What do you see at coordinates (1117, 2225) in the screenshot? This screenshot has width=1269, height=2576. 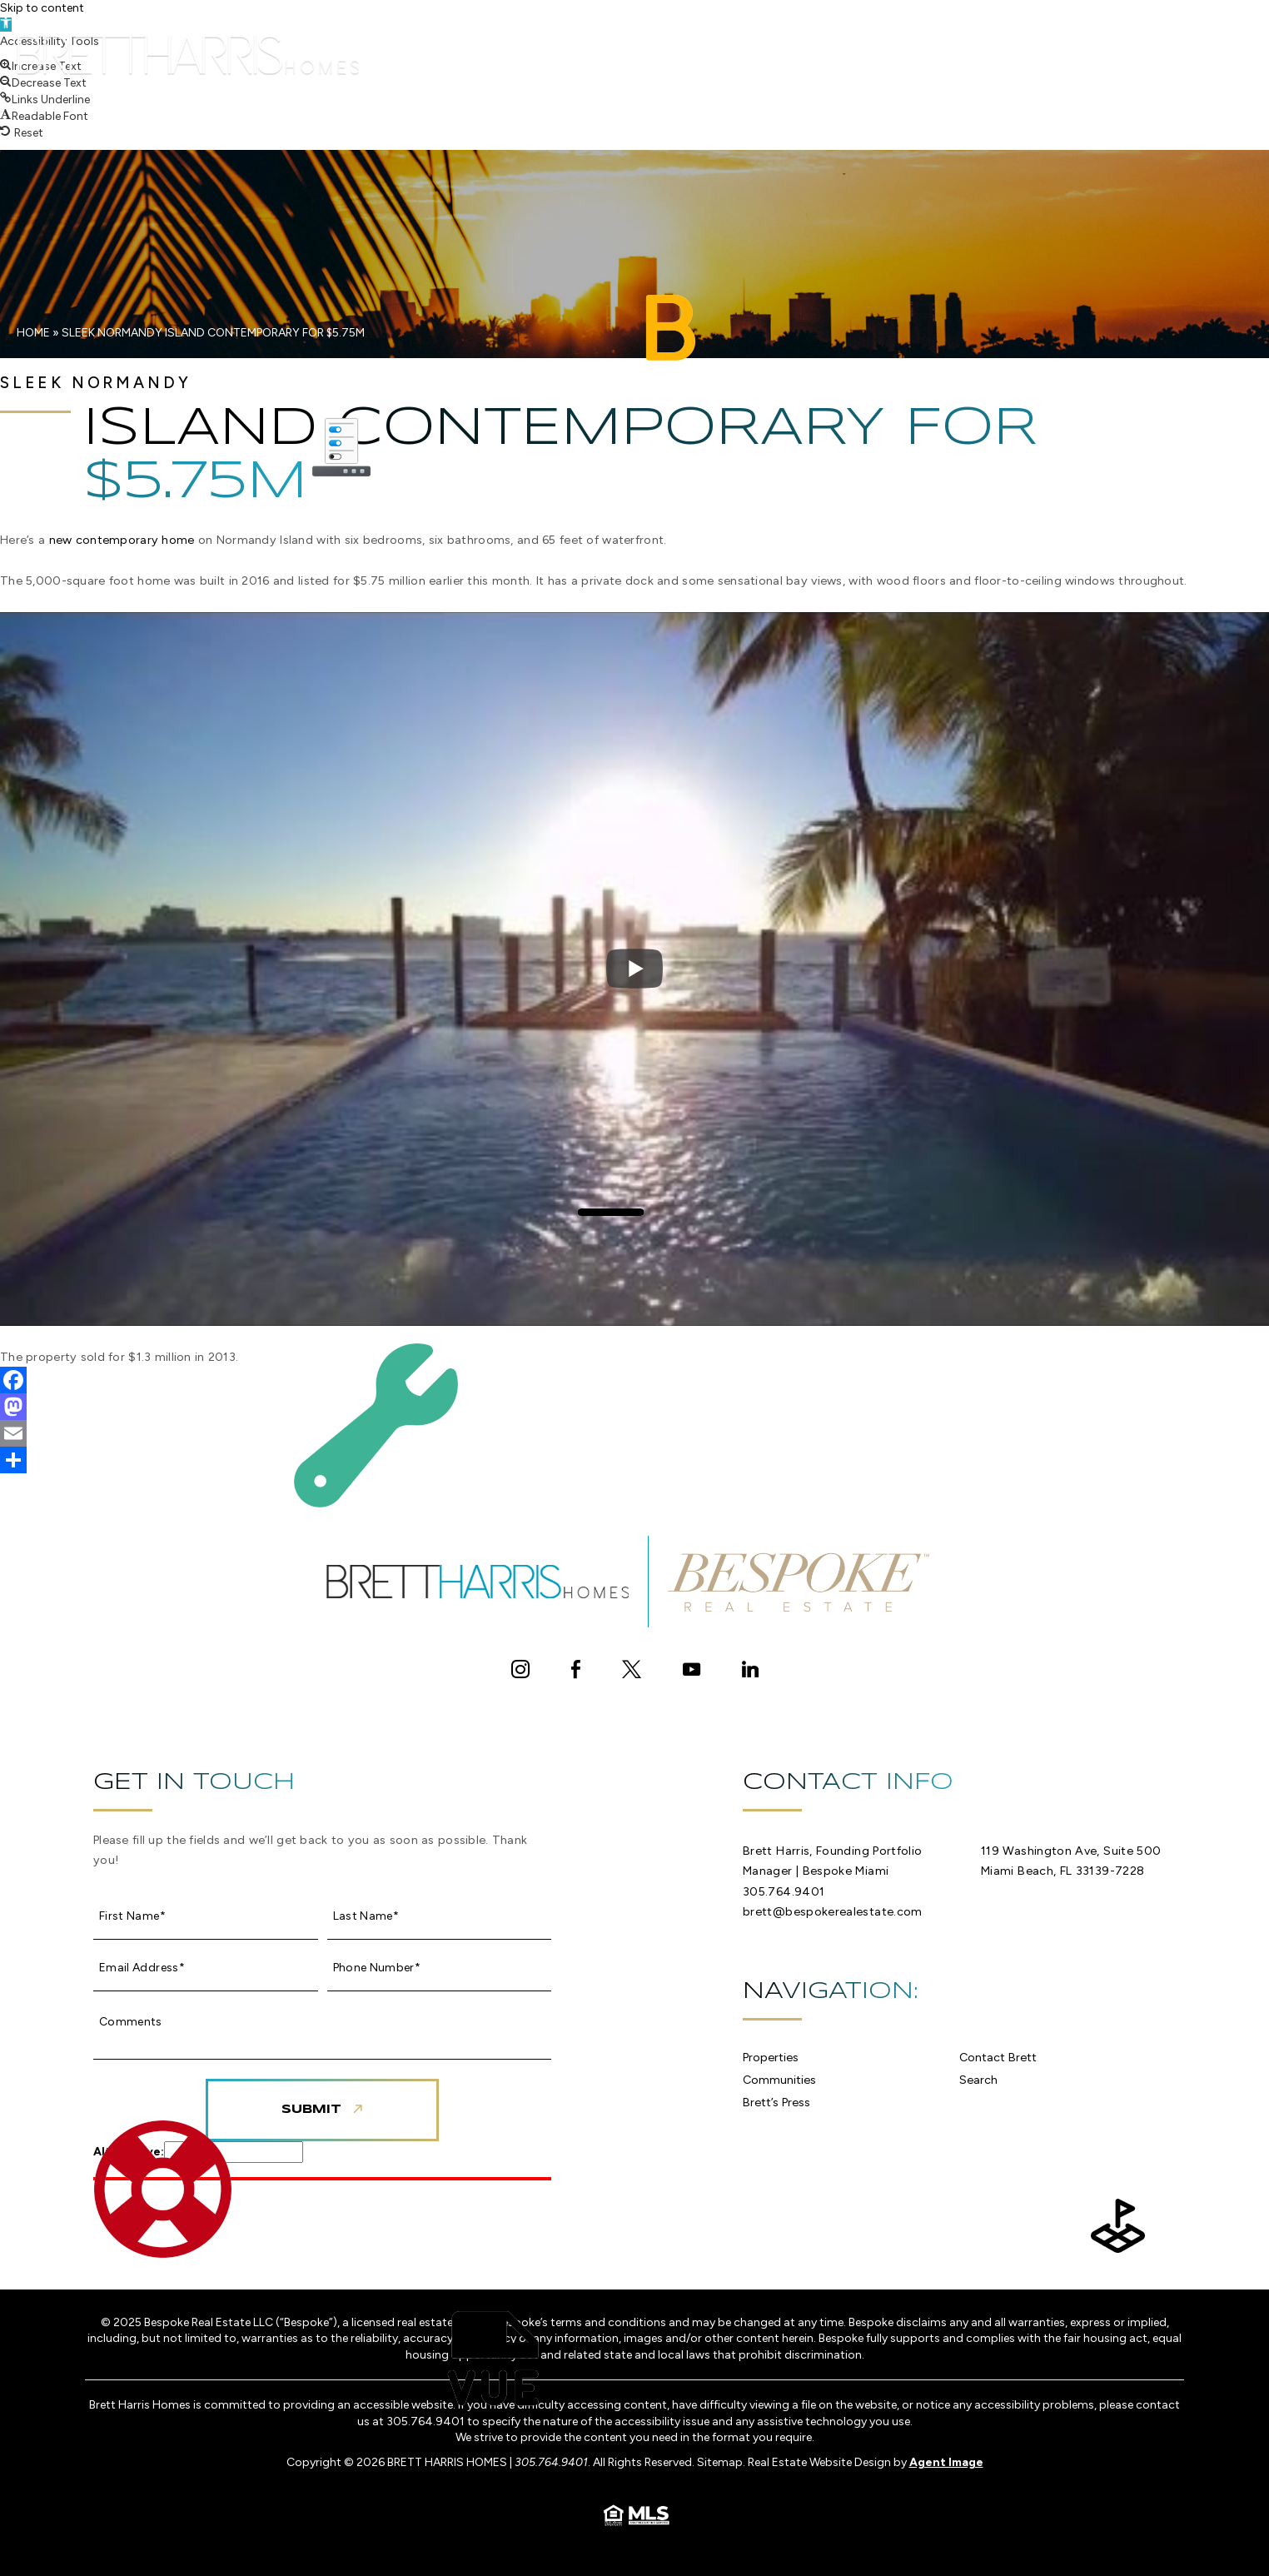 I see `view land plot or parcel details` at bounding box center [1117, 2225].